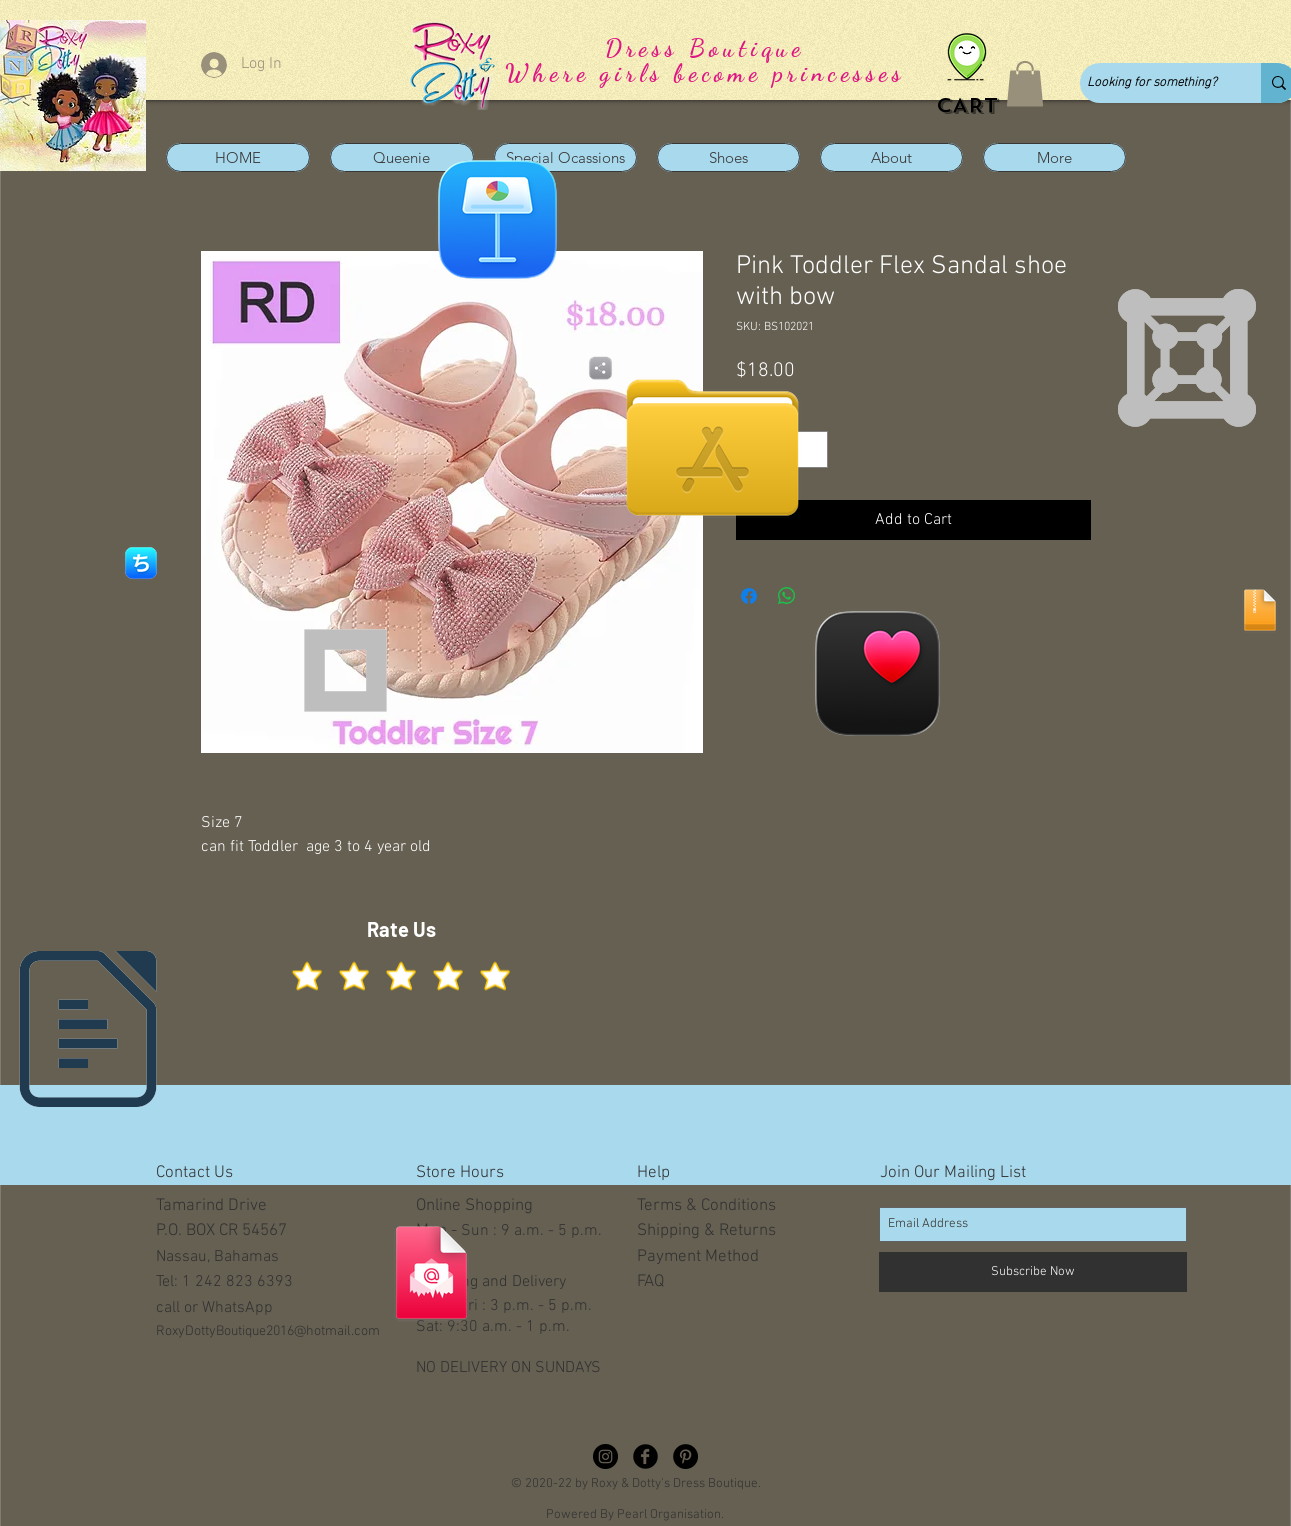 The width and height of the screenshot is (1291, 1526). Describe the element at coordinates (345, 670) in the screenshot. I see `maximize the current window to full screen` at that location.